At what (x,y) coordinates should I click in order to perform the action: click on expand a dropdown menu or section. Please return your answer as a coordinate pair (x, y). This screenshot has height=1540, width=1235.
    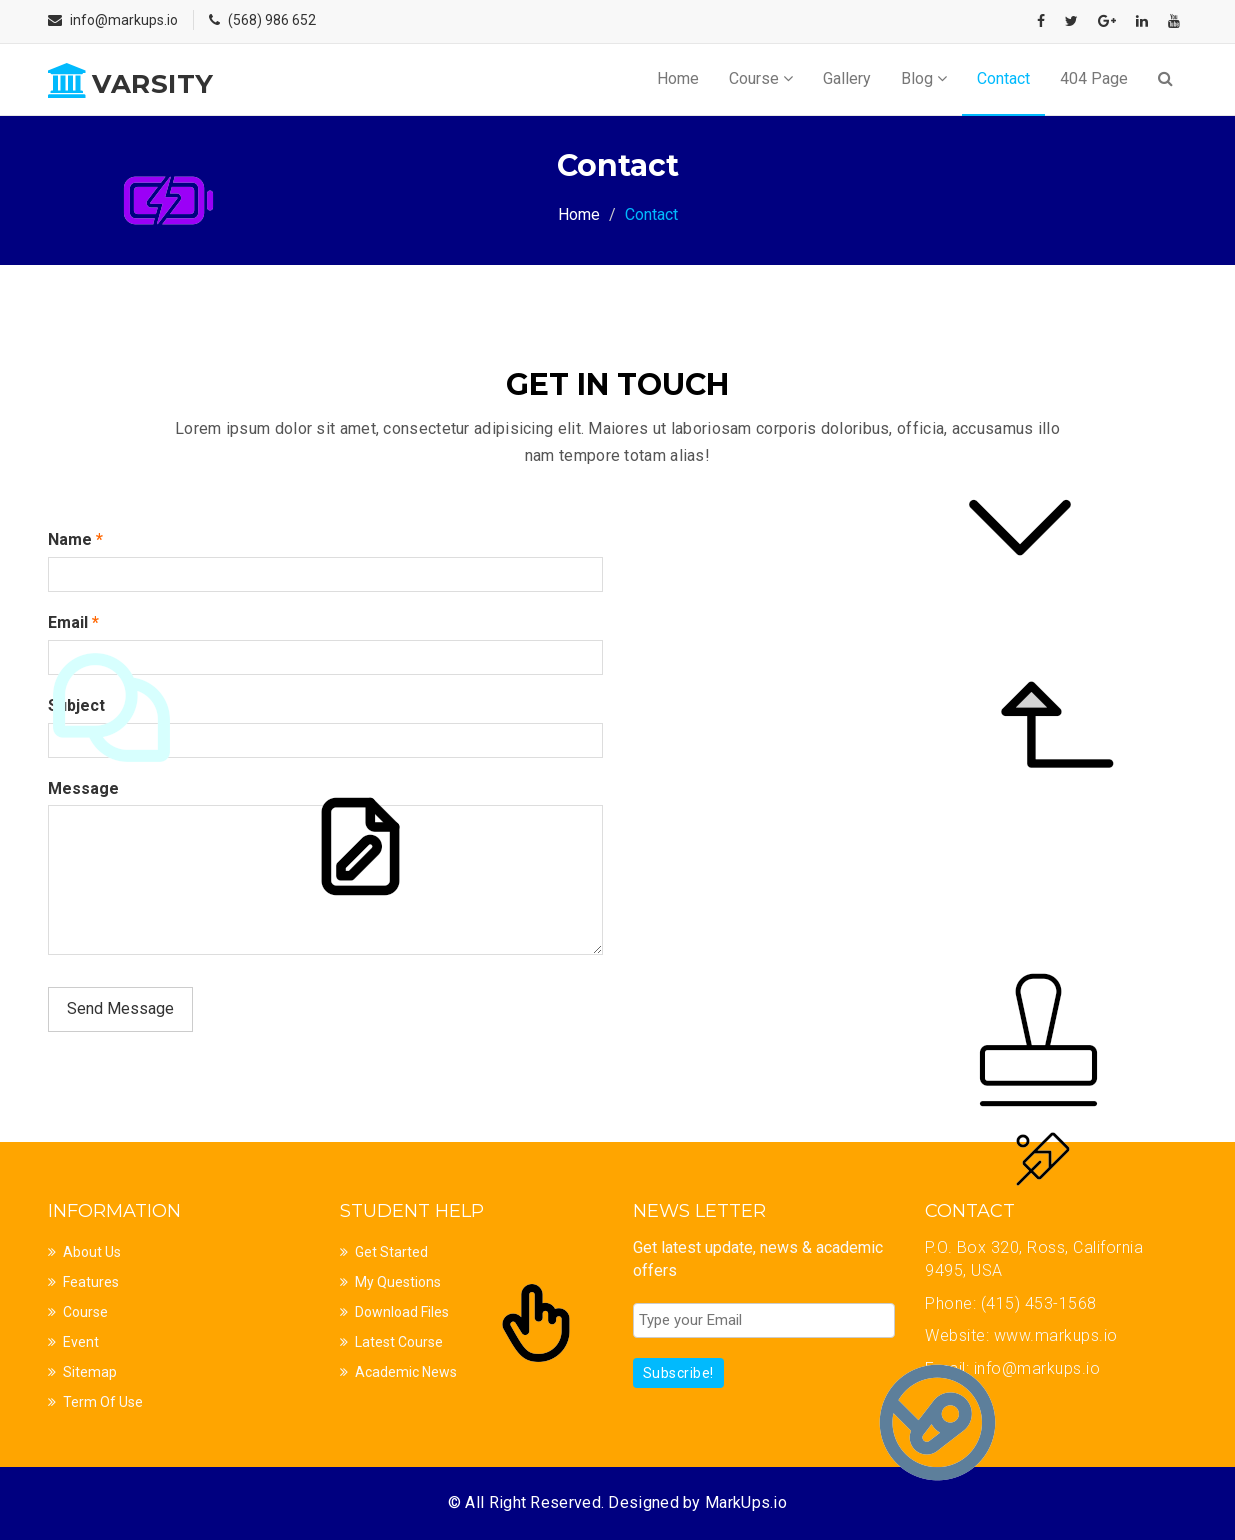
    Looking at the image, I should click on (1020, 523).